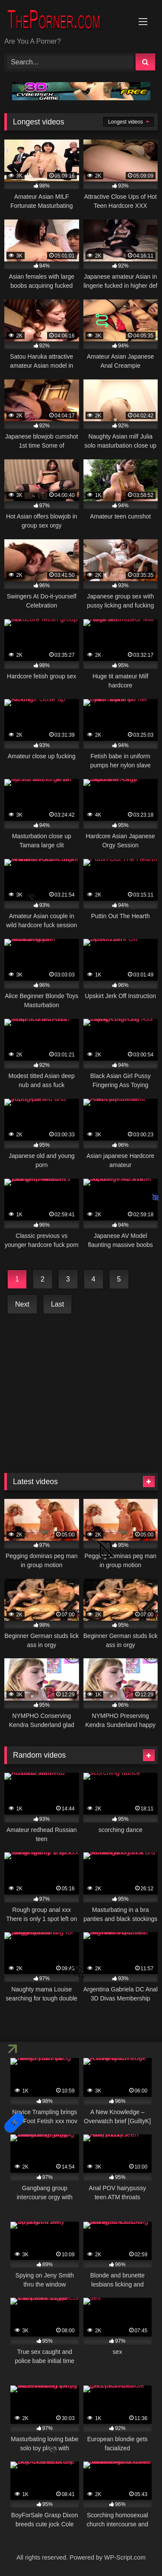 The image size is (162, 2576). I want to click on access first aid or medical resources, so click(14, 2123).